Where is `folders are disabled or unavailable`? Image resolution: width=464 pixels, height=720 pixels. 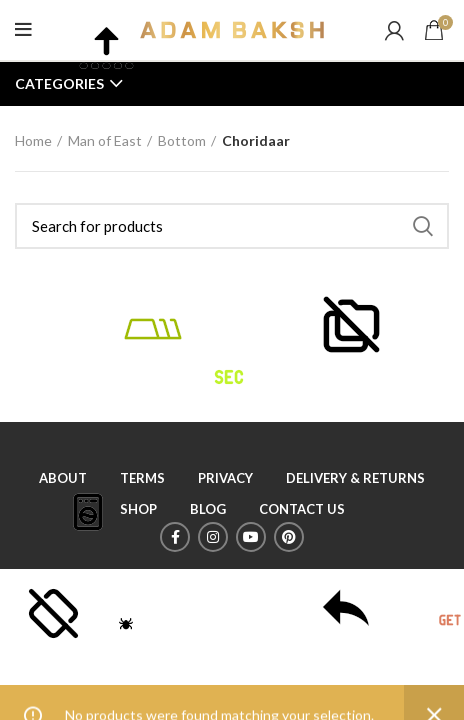
folders are disabled or unavailable is located at coordinates (351, 324).